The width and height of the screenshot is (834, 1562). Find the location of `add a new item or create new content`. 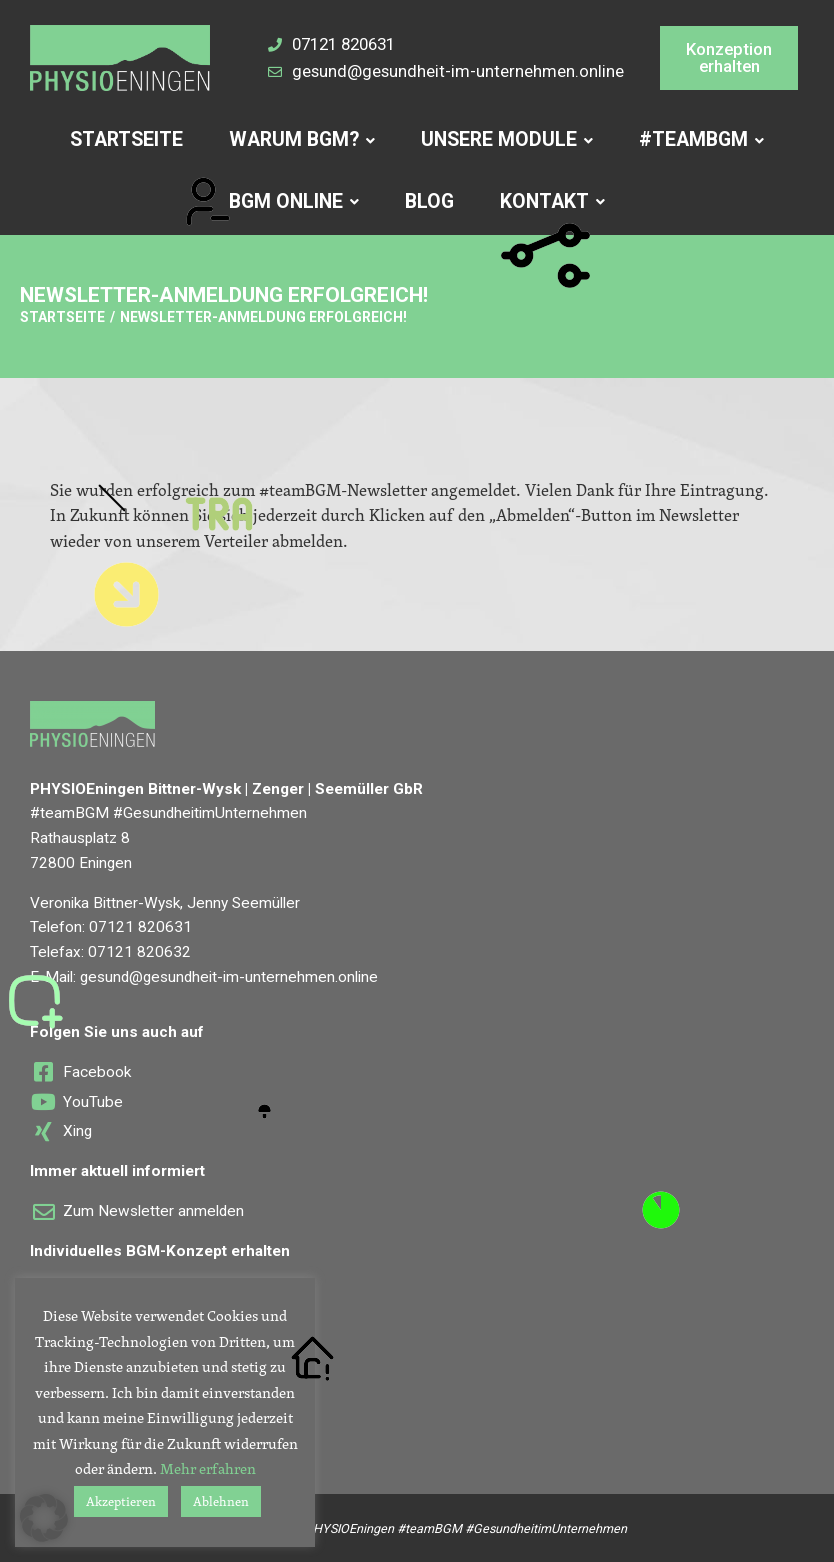

add a new item or create new content is located at coordinates (34, 1000).